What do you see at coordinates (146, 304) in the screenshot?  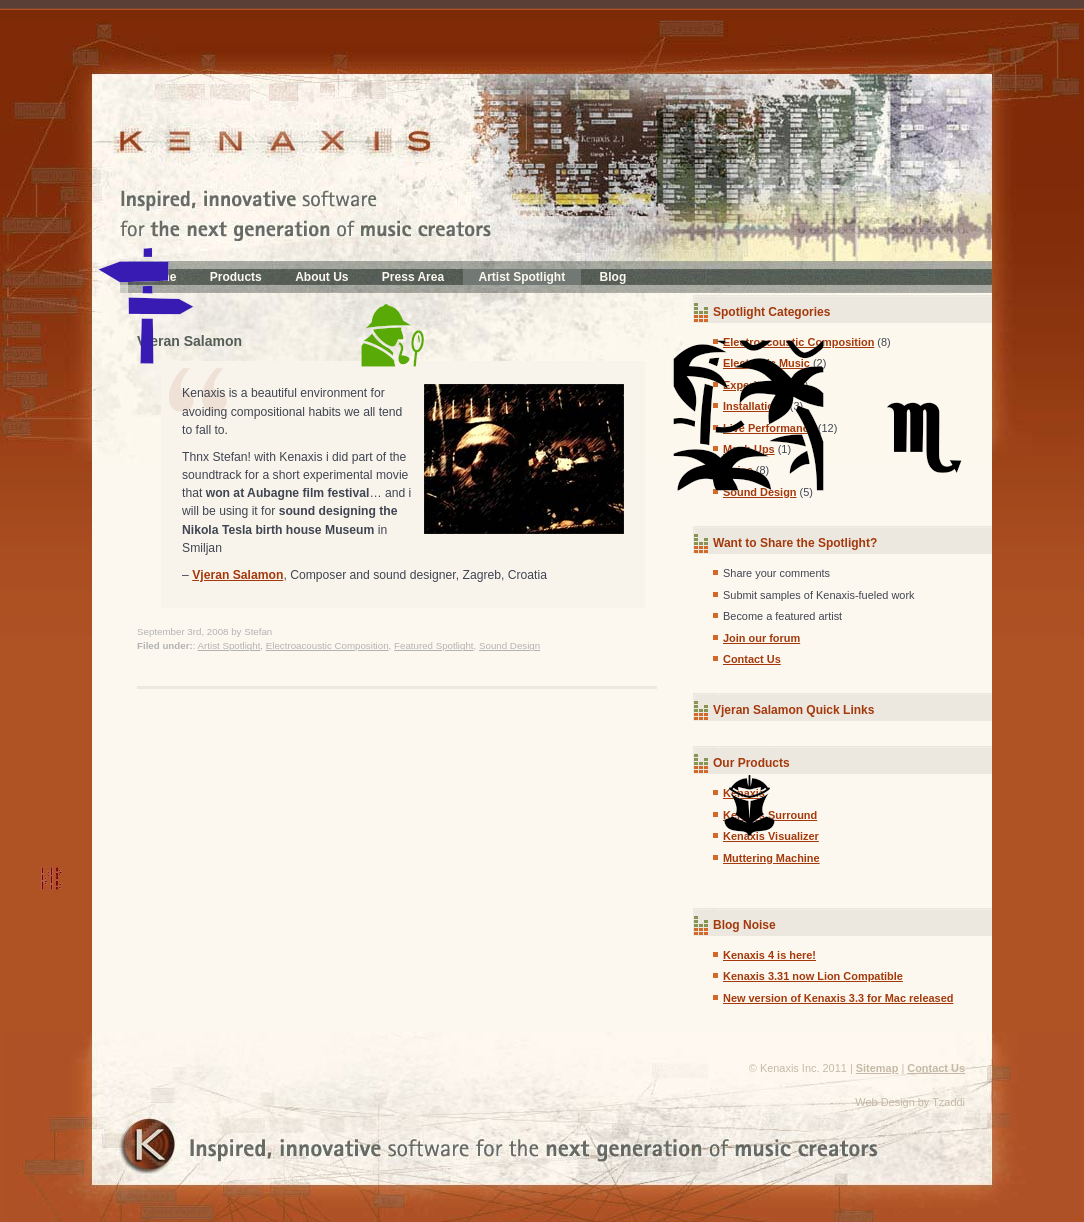 I see `navigate to different game areas or levels` at bounding box center [146, 304].